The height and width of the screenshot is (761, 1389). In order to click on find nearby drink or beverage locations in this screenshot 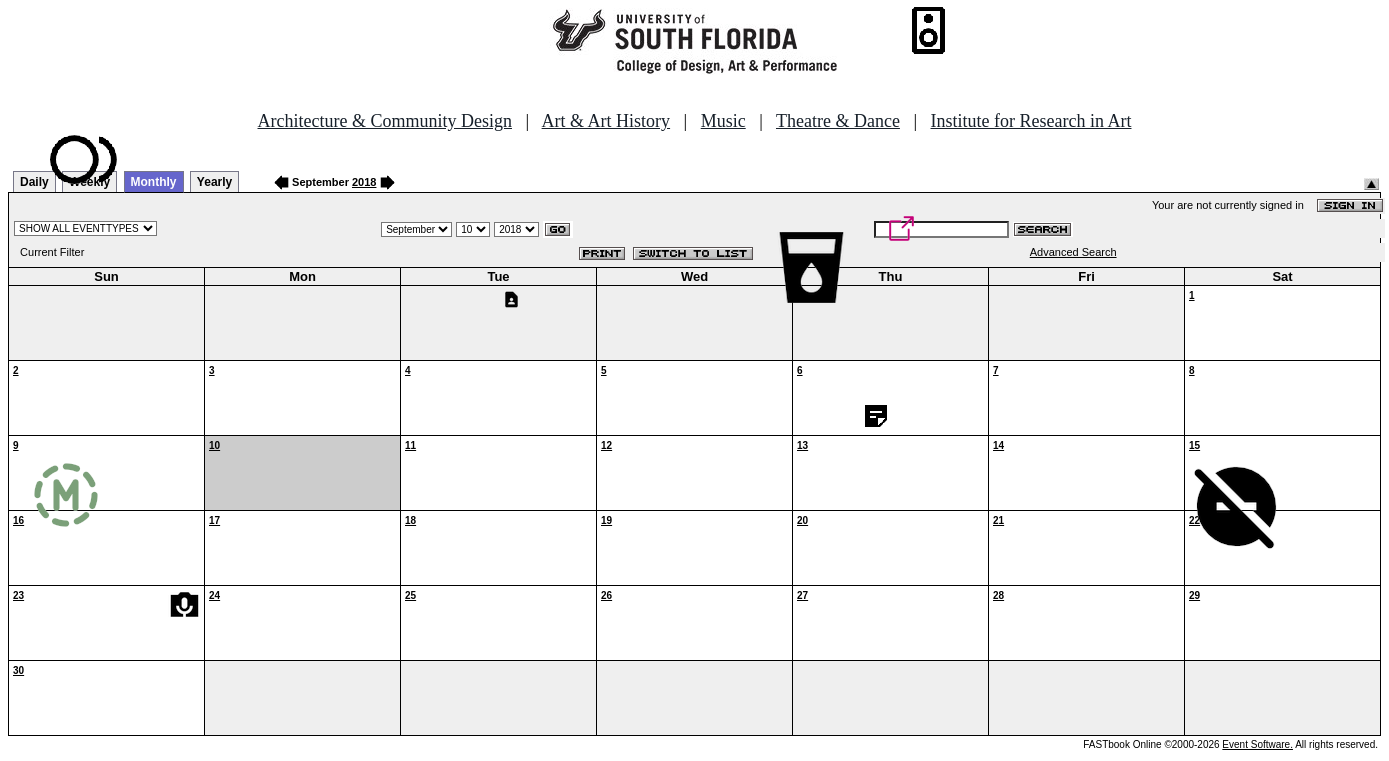, I will do `click(811, 267)`.